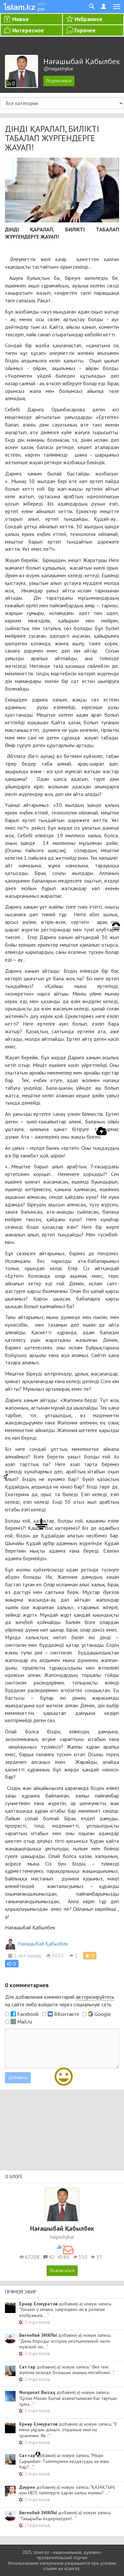 Image resolution: width=124 pixels, height=2576 pixels. Describe the element at coordinates (116, 926) in the screenshot. I see `enable tty/tdd accessibility for hearing-impaired calls` at that location.